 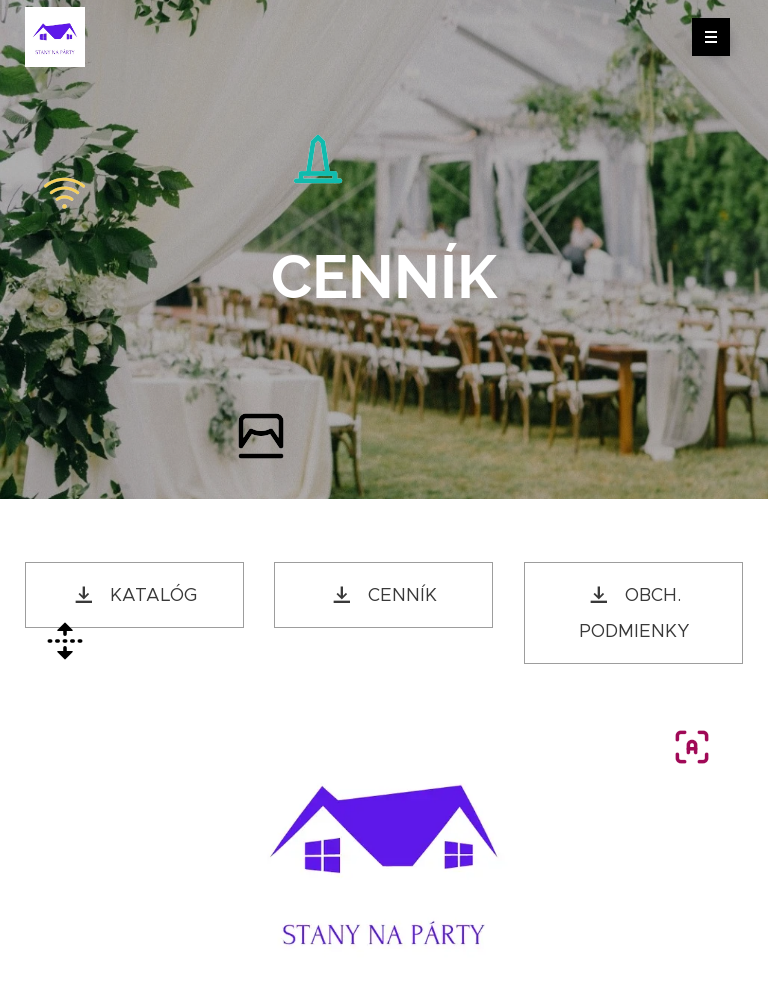 I want to click on expand collapsed content, so click(x=65, y=641).